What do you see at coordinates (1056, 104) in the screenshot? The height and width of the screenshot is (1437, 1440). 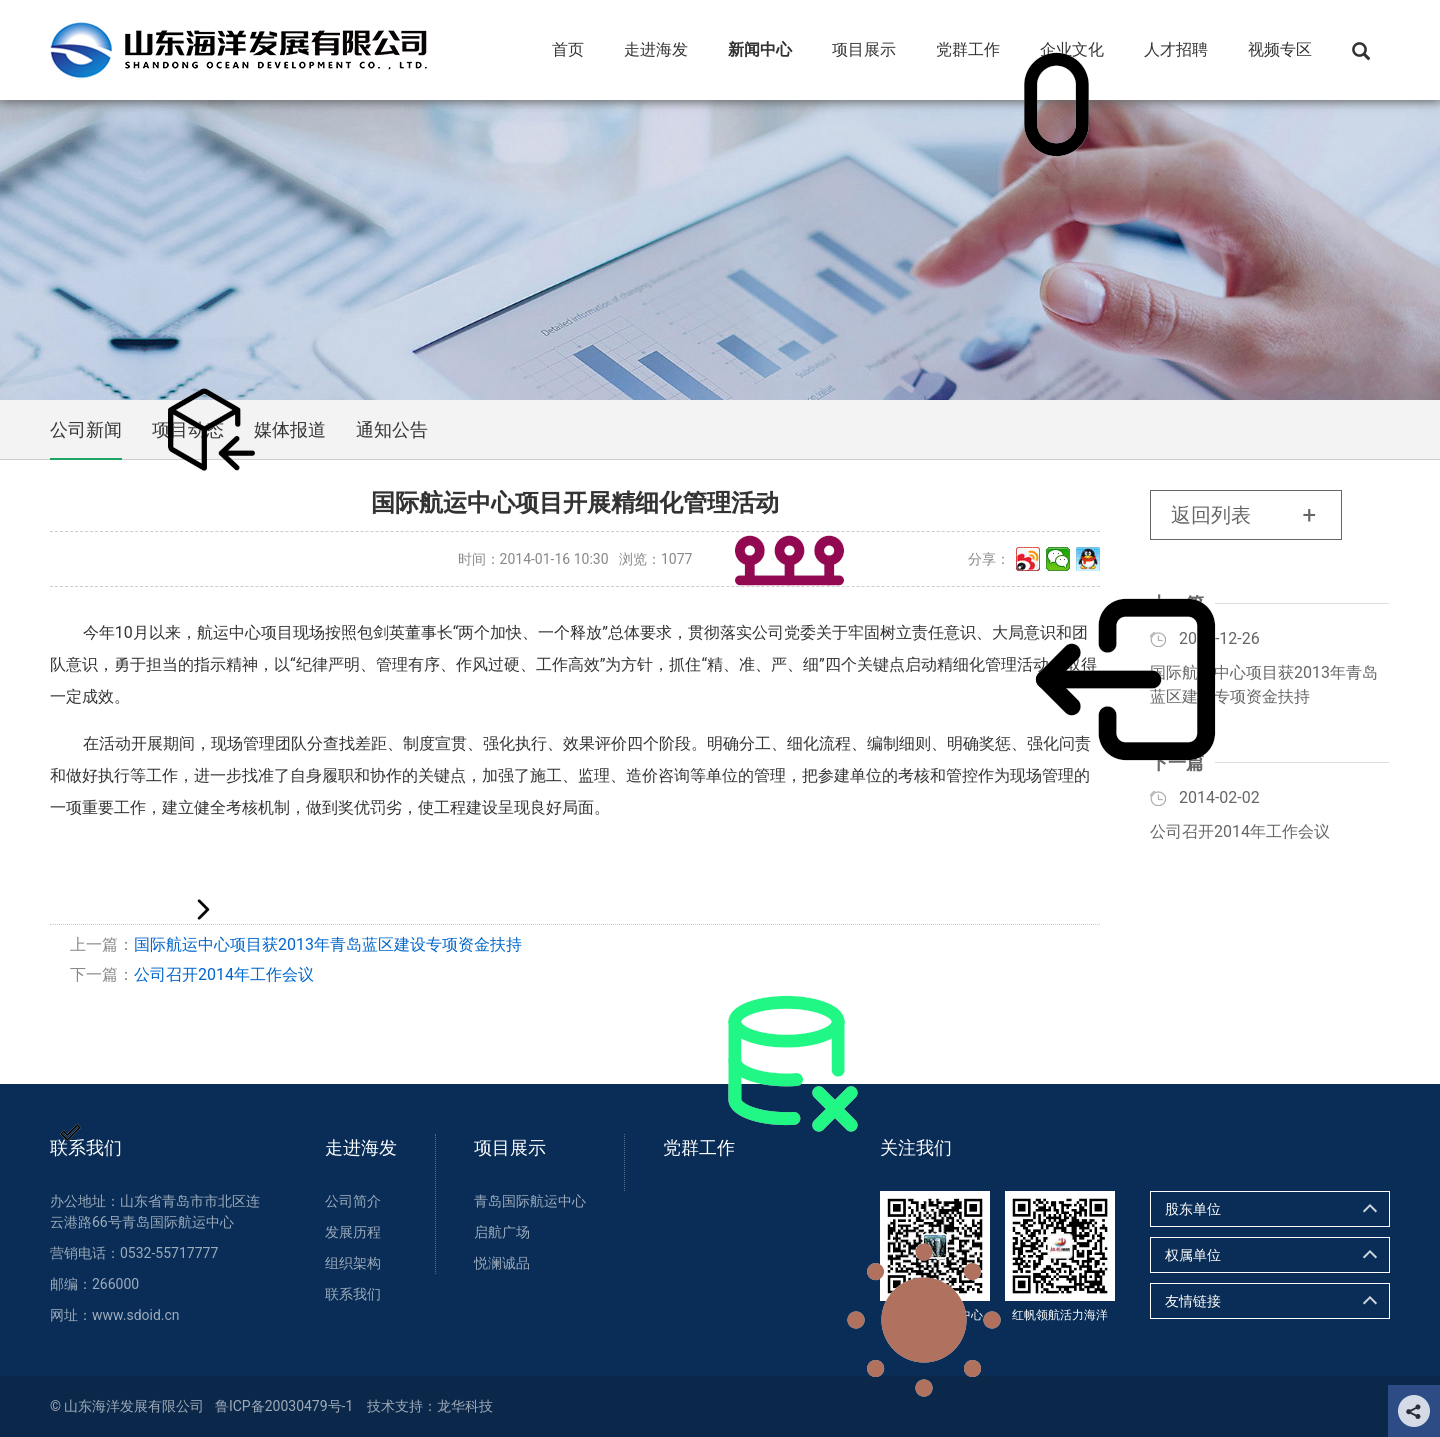 I see `set exposure compensation to zero` at bounding box center [1056, 104].